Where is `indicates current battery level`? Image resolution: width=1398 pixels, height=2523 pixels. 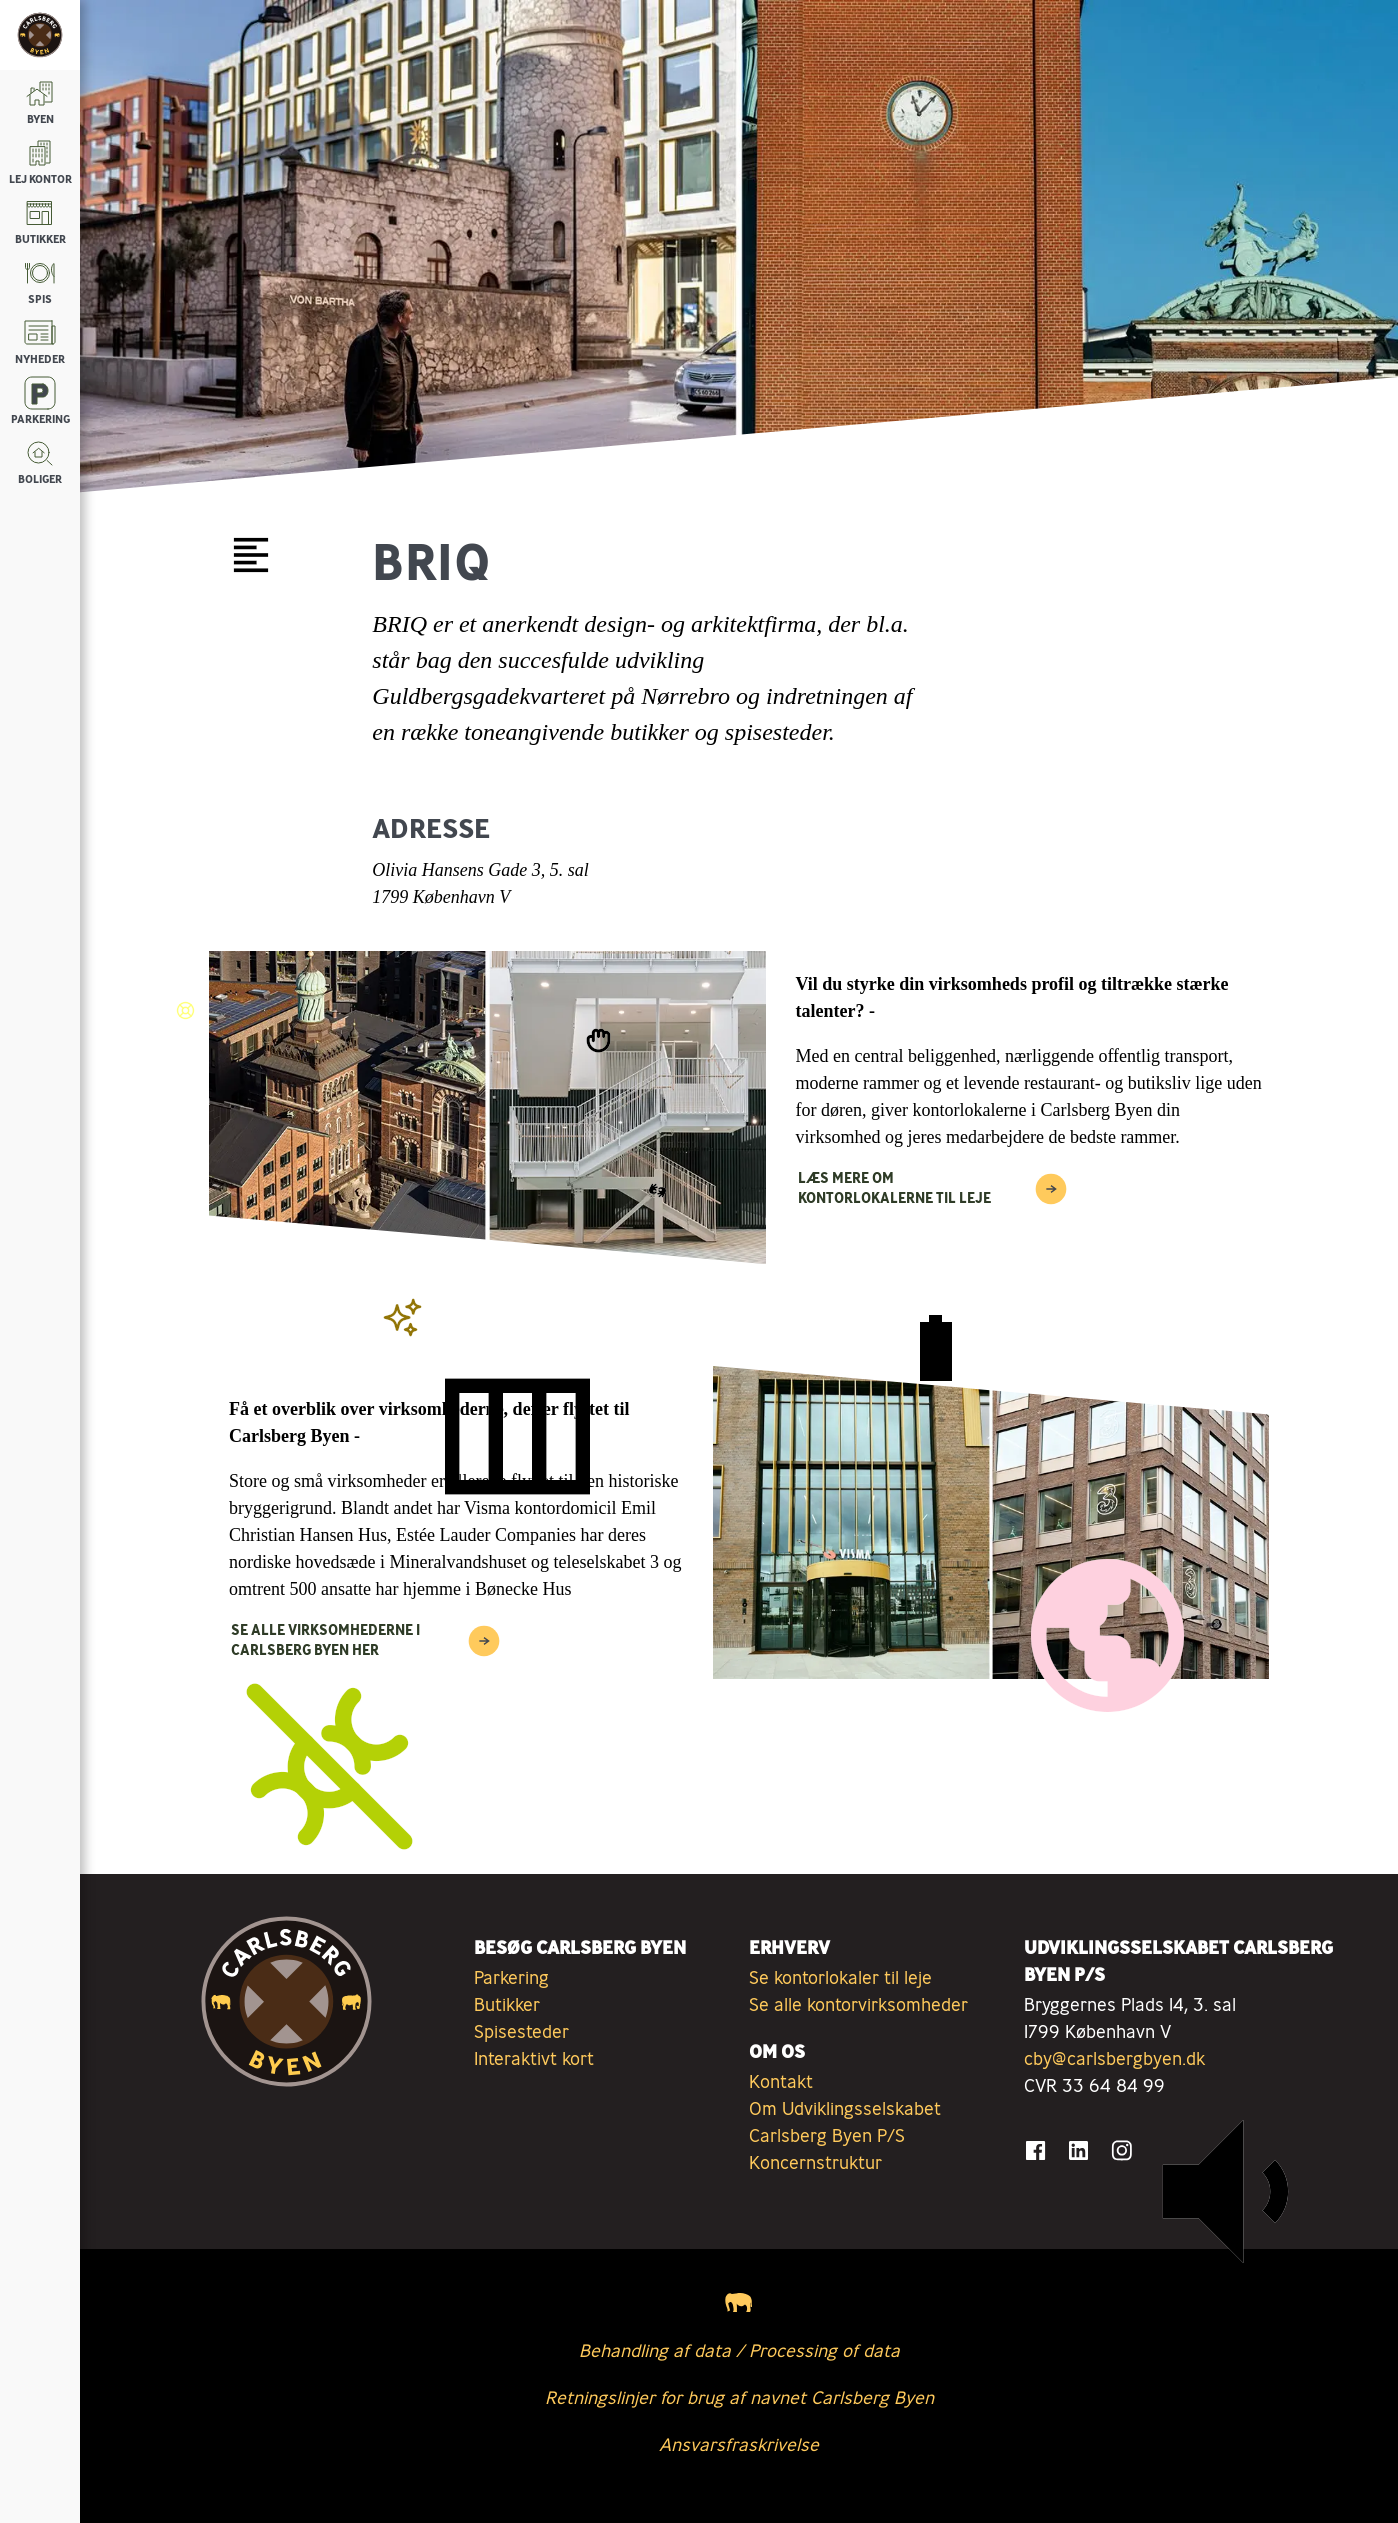
indicates current battery level is located at coordinates (936, 1348).